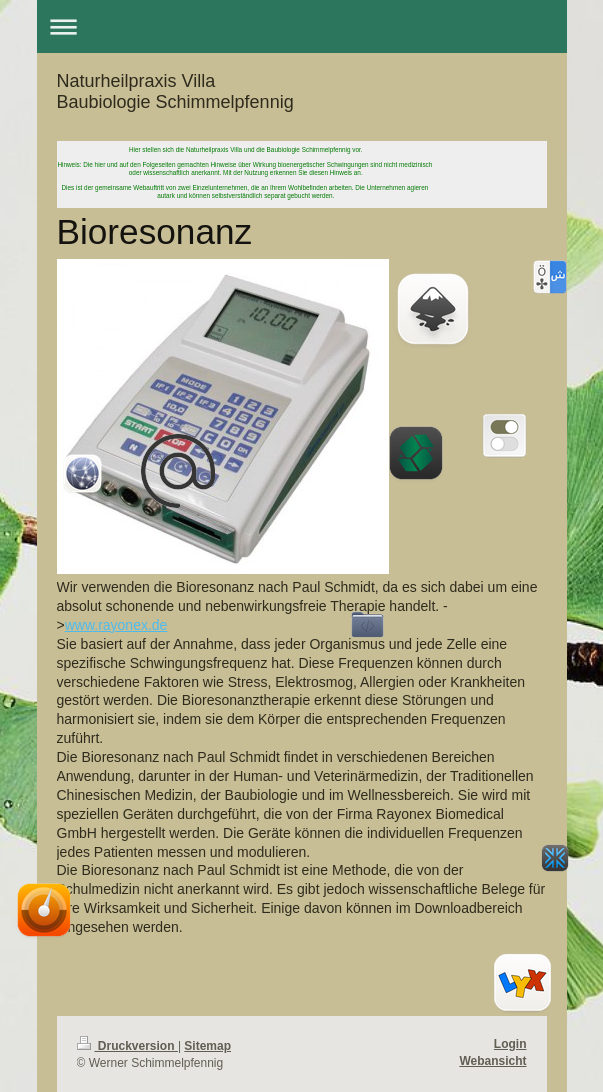  Describe the element at coordinates (555, 858) in the screenshot. I see `open exodus cryptocurrency wallet` at that location.